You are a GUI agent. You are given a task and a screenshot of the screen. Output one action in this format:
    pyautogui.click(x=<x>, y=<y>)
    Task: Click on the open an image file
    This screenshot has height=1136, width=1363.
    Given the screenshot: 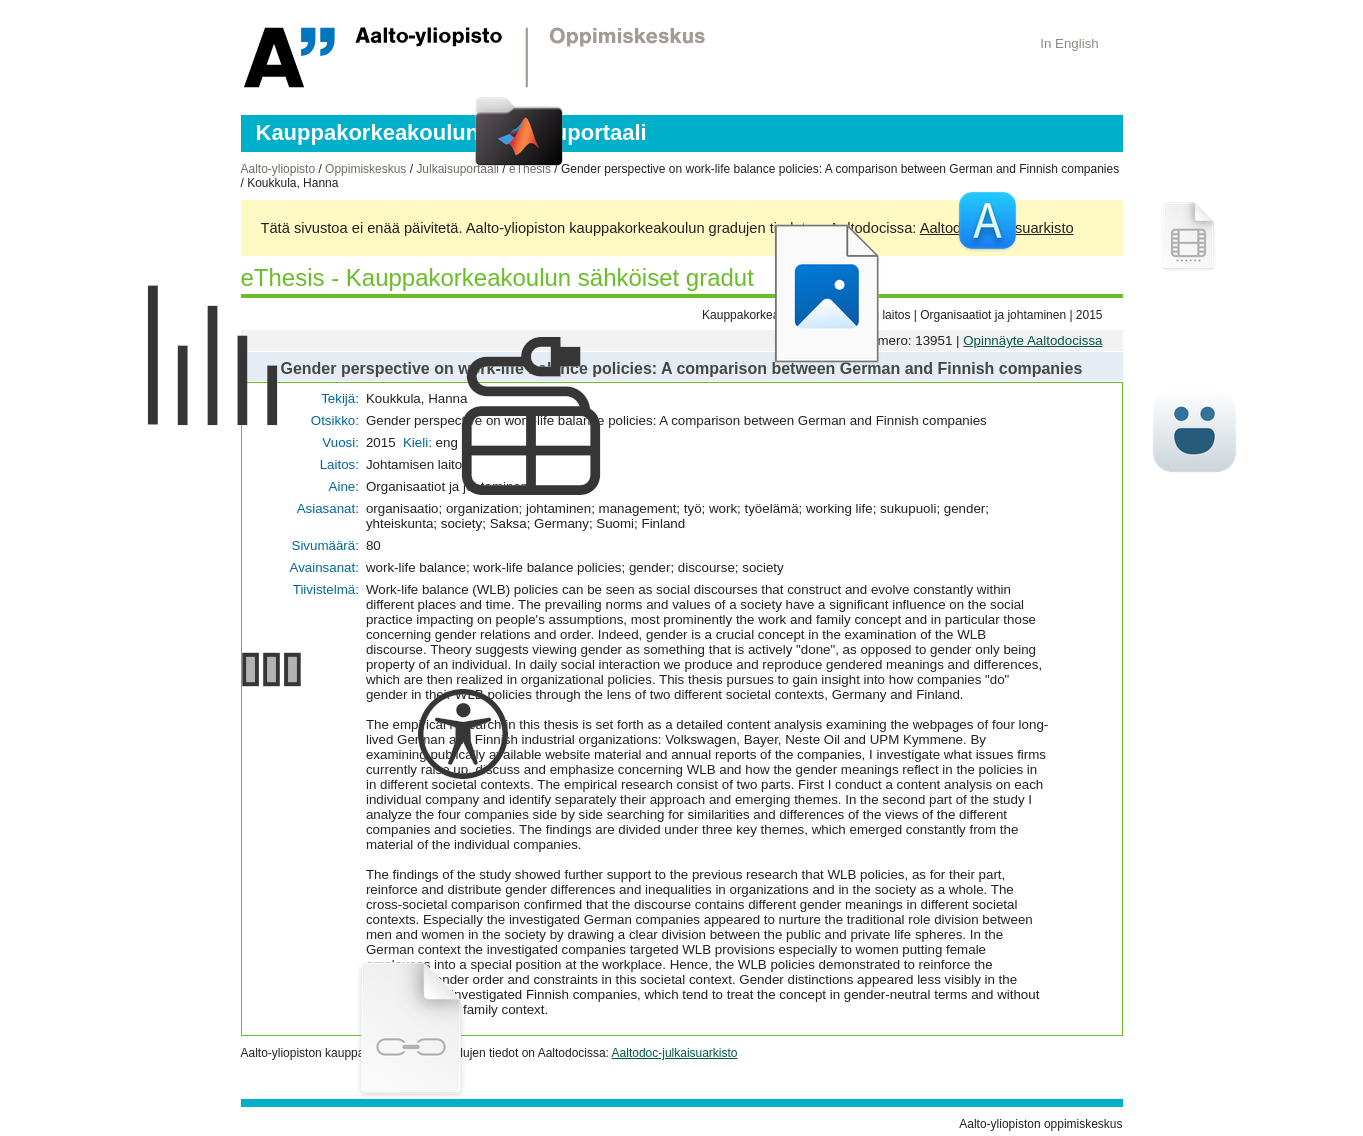 What is the action you would take?
    pyautogui.click(x=826, y=293)
    